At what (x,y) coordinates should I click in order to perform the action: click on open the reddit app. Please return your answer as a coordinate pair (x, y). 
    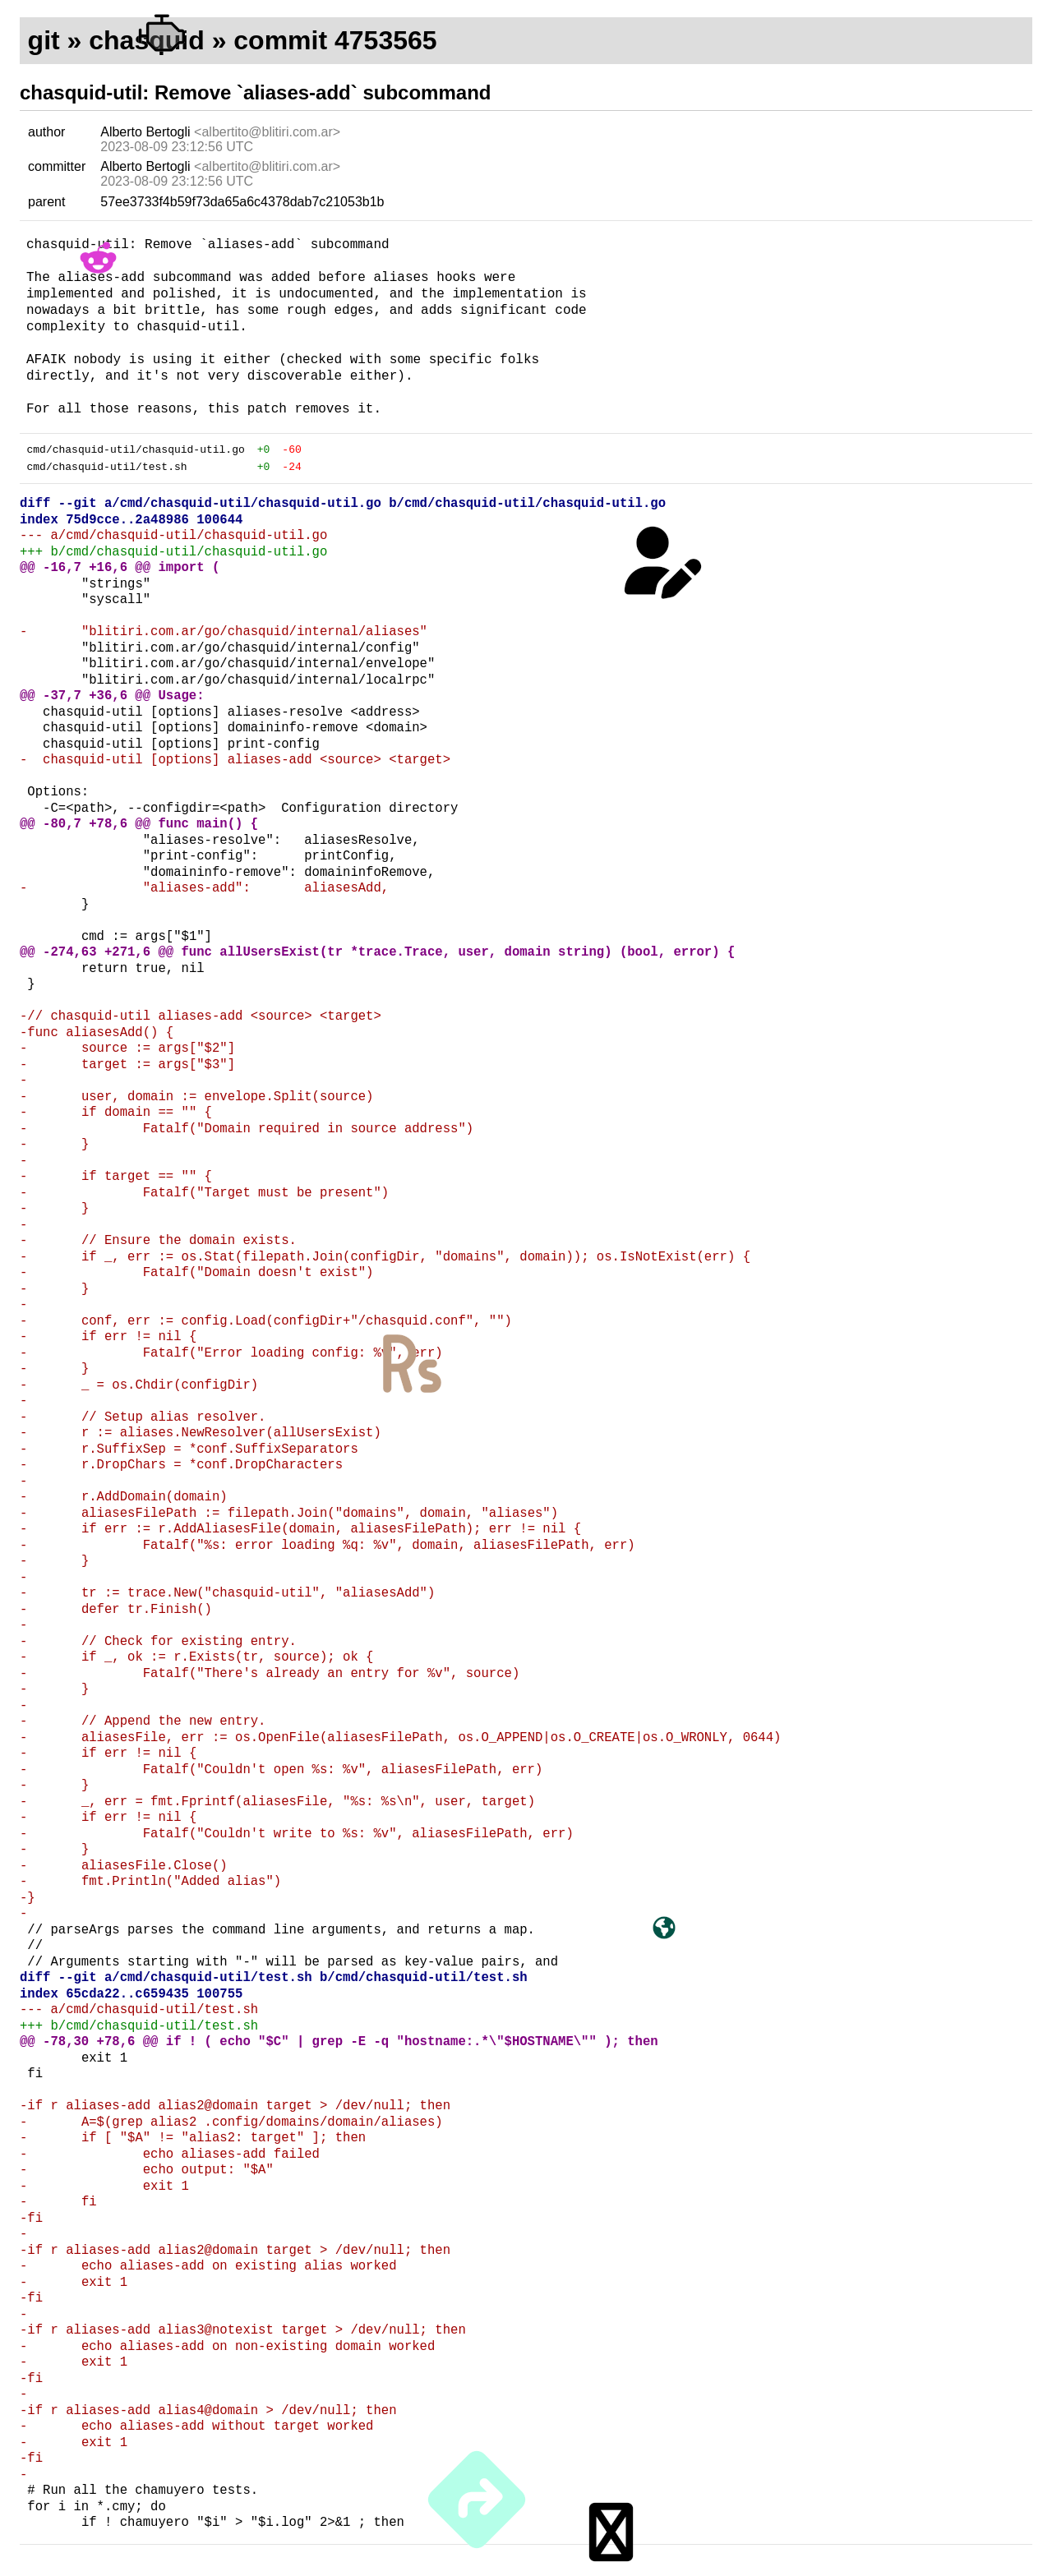
    Looking at the image, I should click on (98, 257).